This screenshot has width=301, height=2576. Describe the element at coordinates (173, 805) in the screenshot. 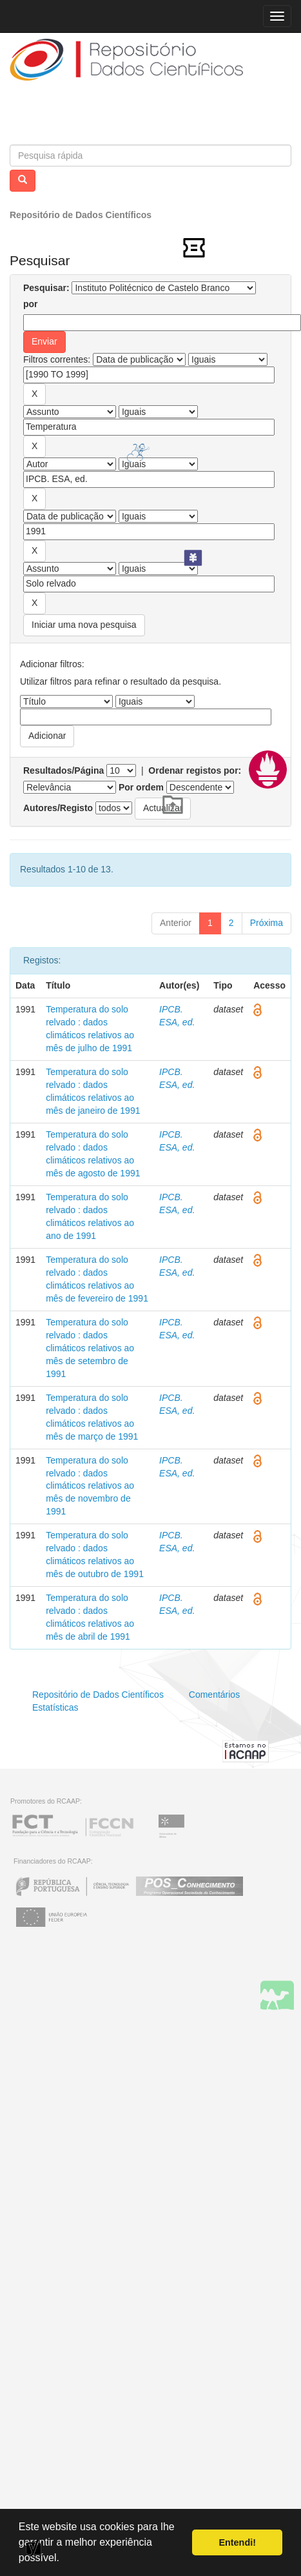

I see `upload files to a folder` at that location.